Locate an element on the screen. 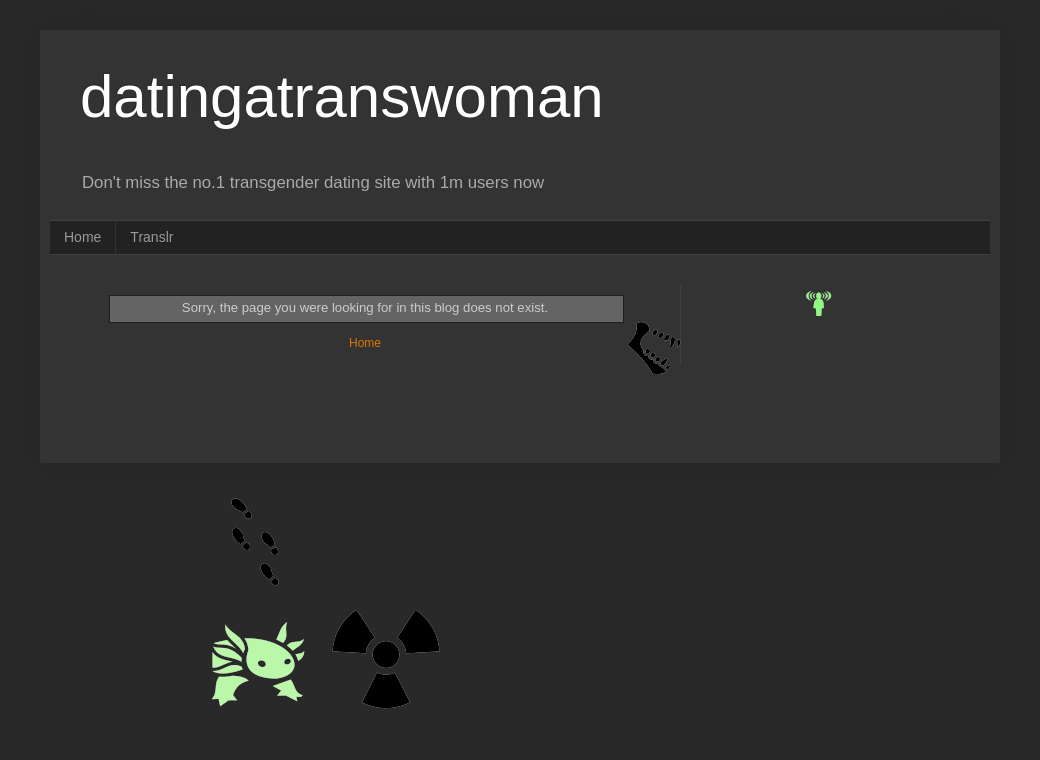  track your steps or walking activity is located at coordinates (255, 542).